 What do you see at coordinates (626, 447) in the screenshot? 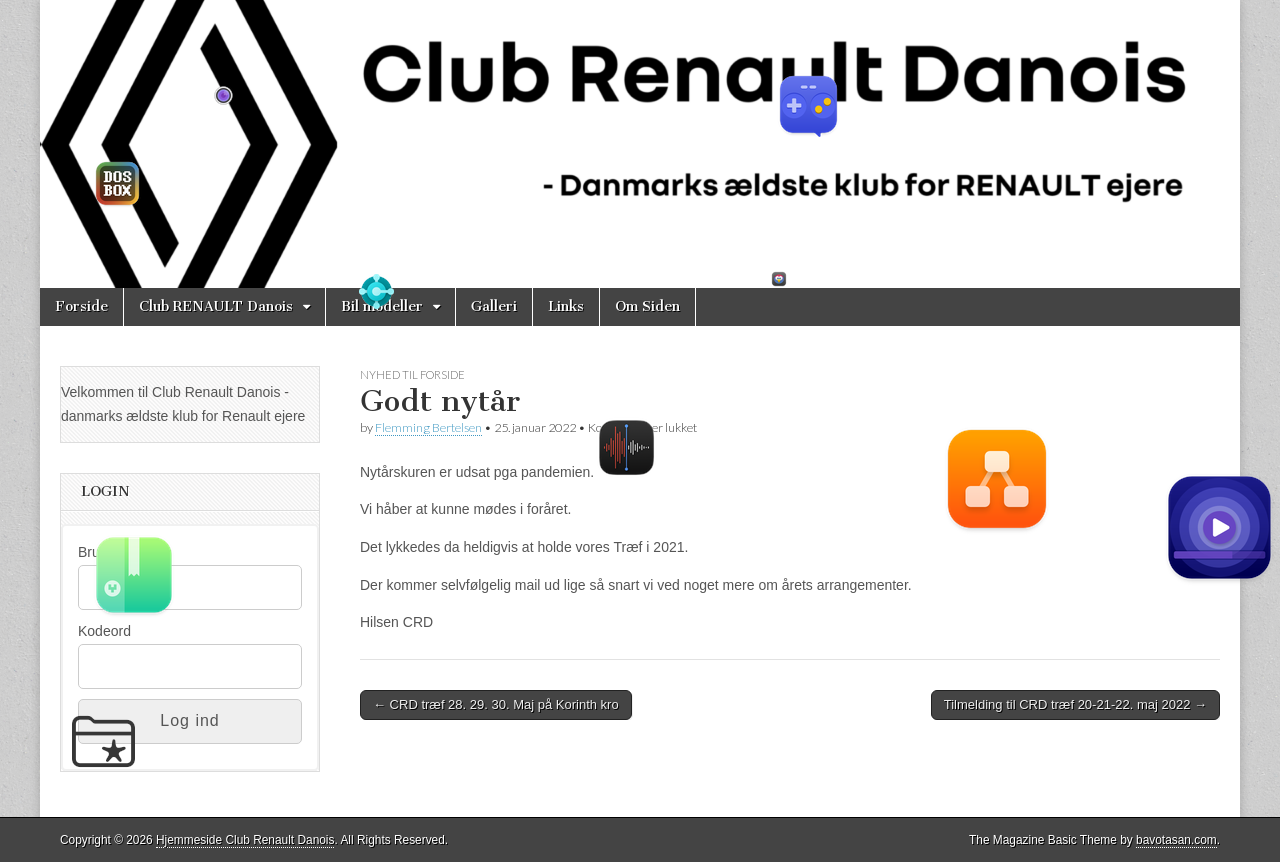
I see `open voice memos app` at bounding box center [626, 447].